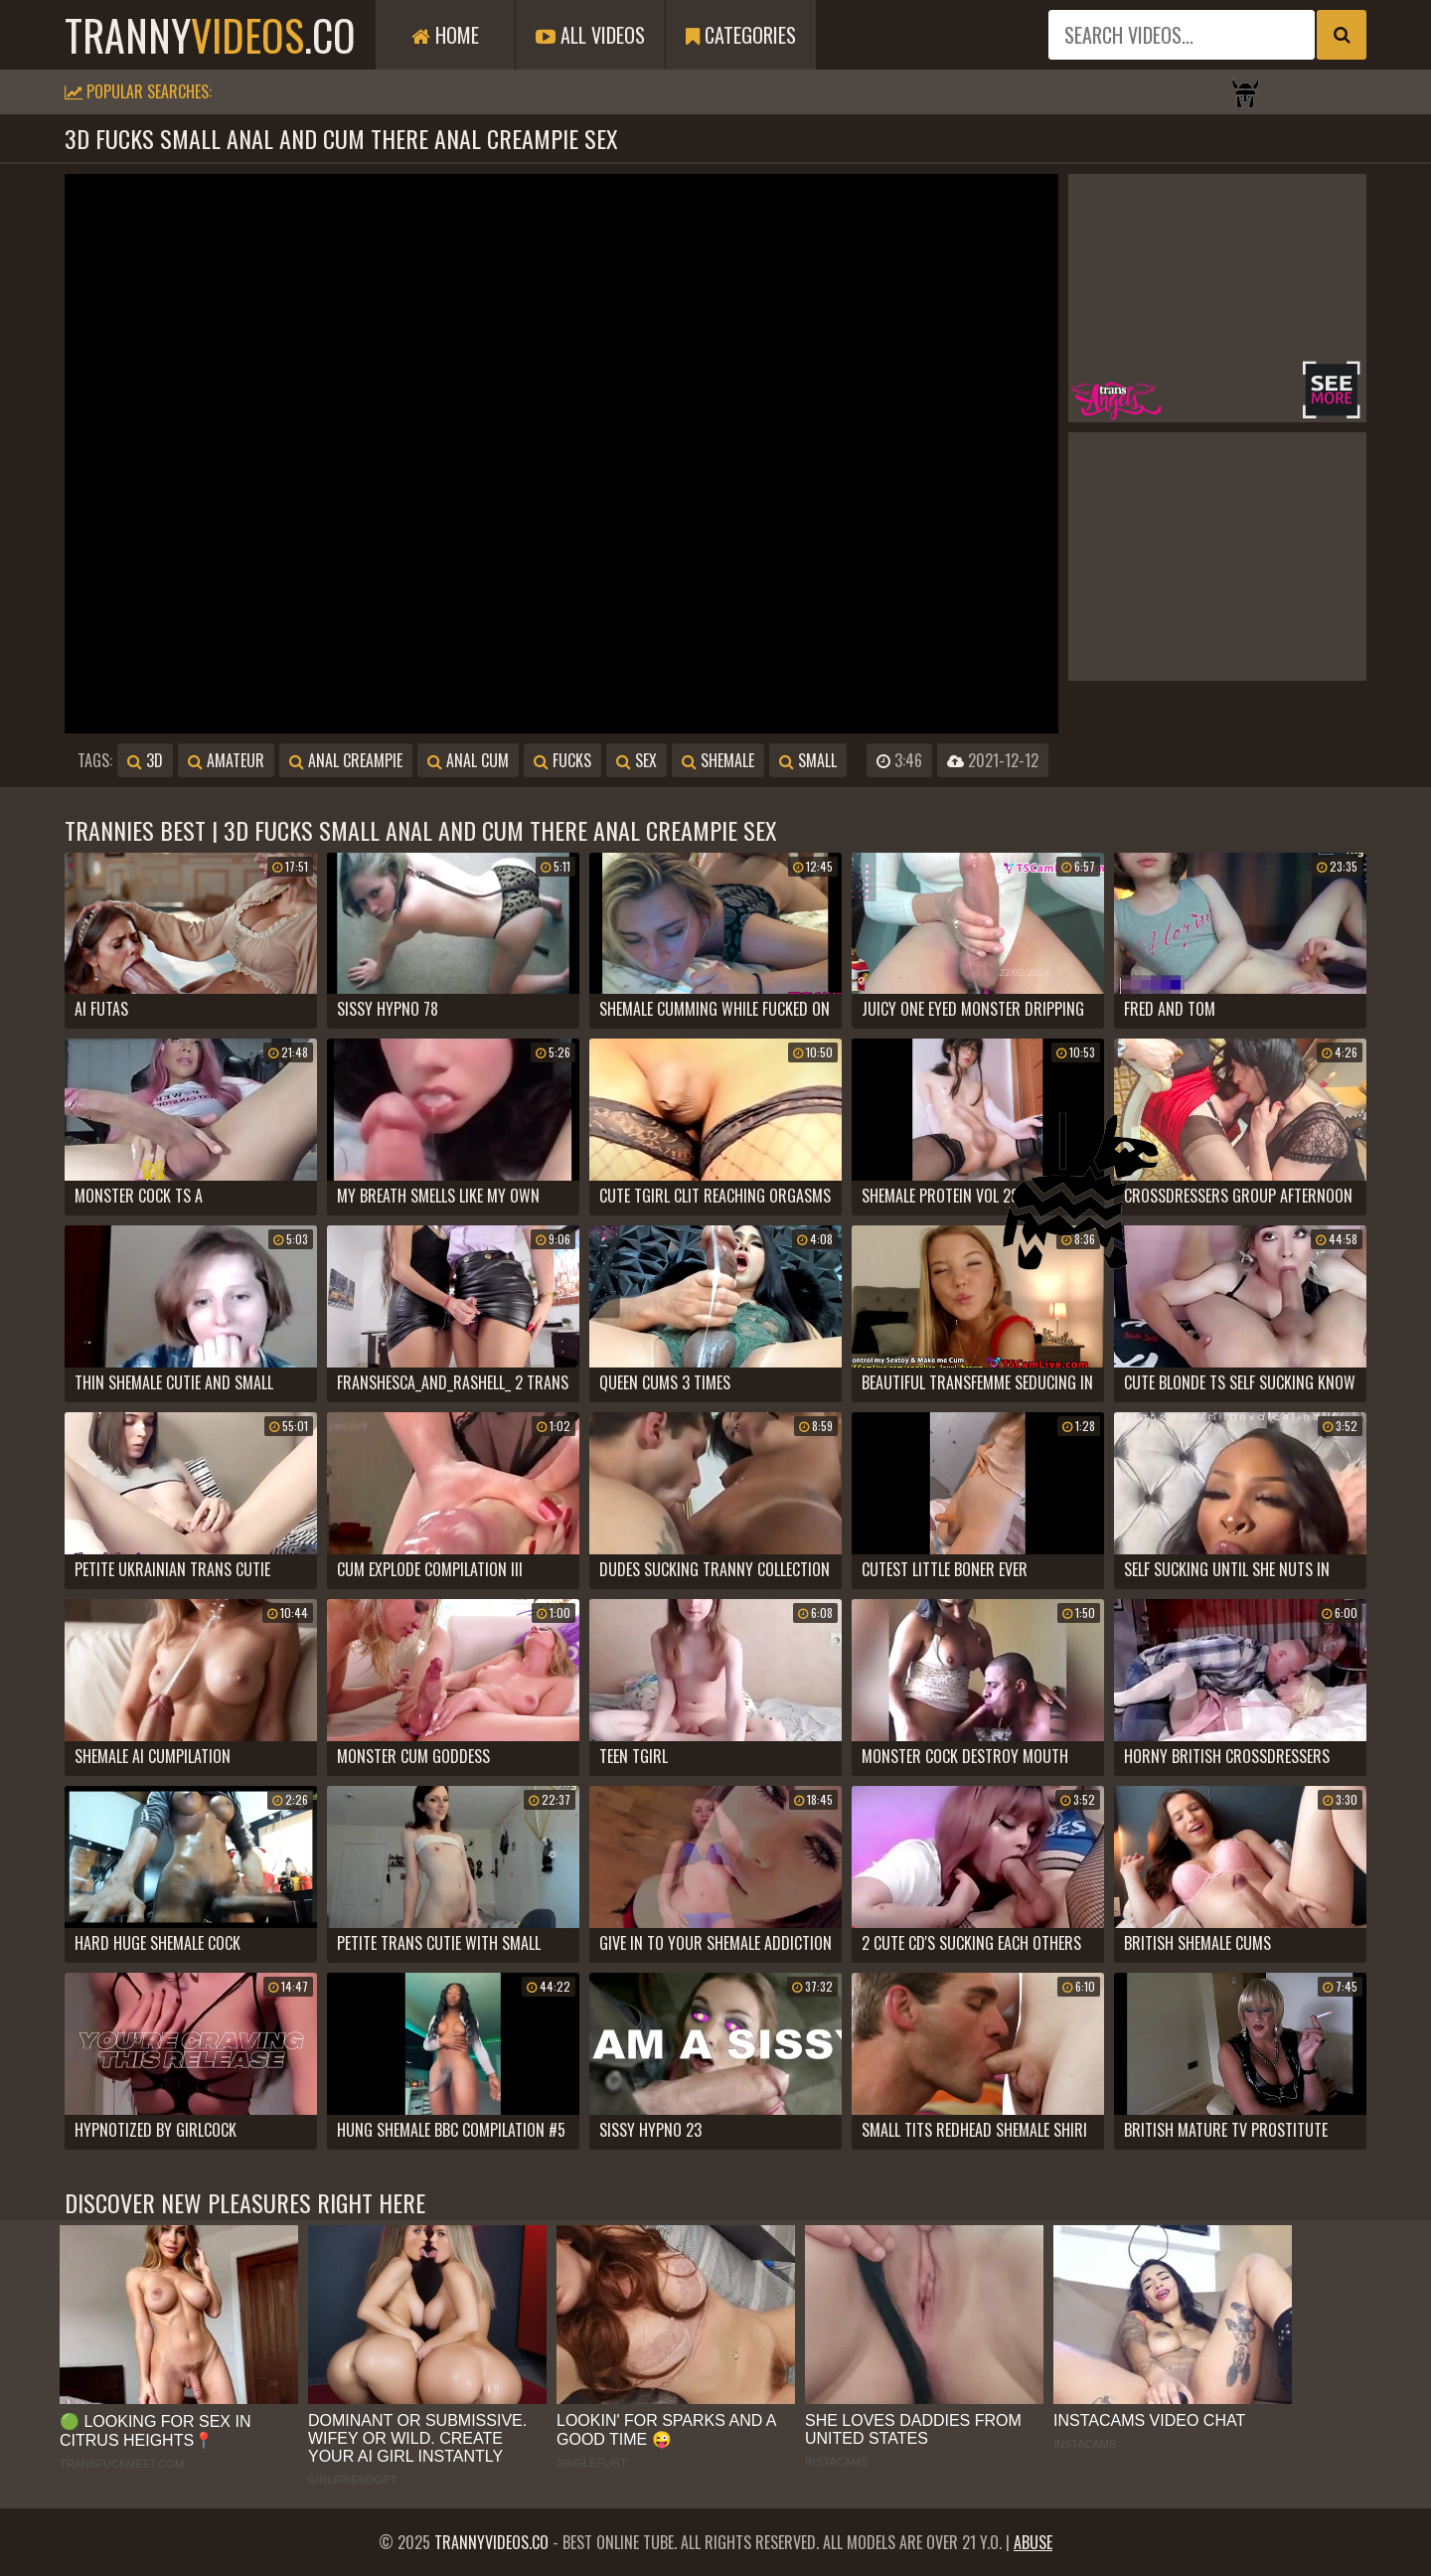  I want to click on party or celebration theme indicator, so click(1080, 1192).